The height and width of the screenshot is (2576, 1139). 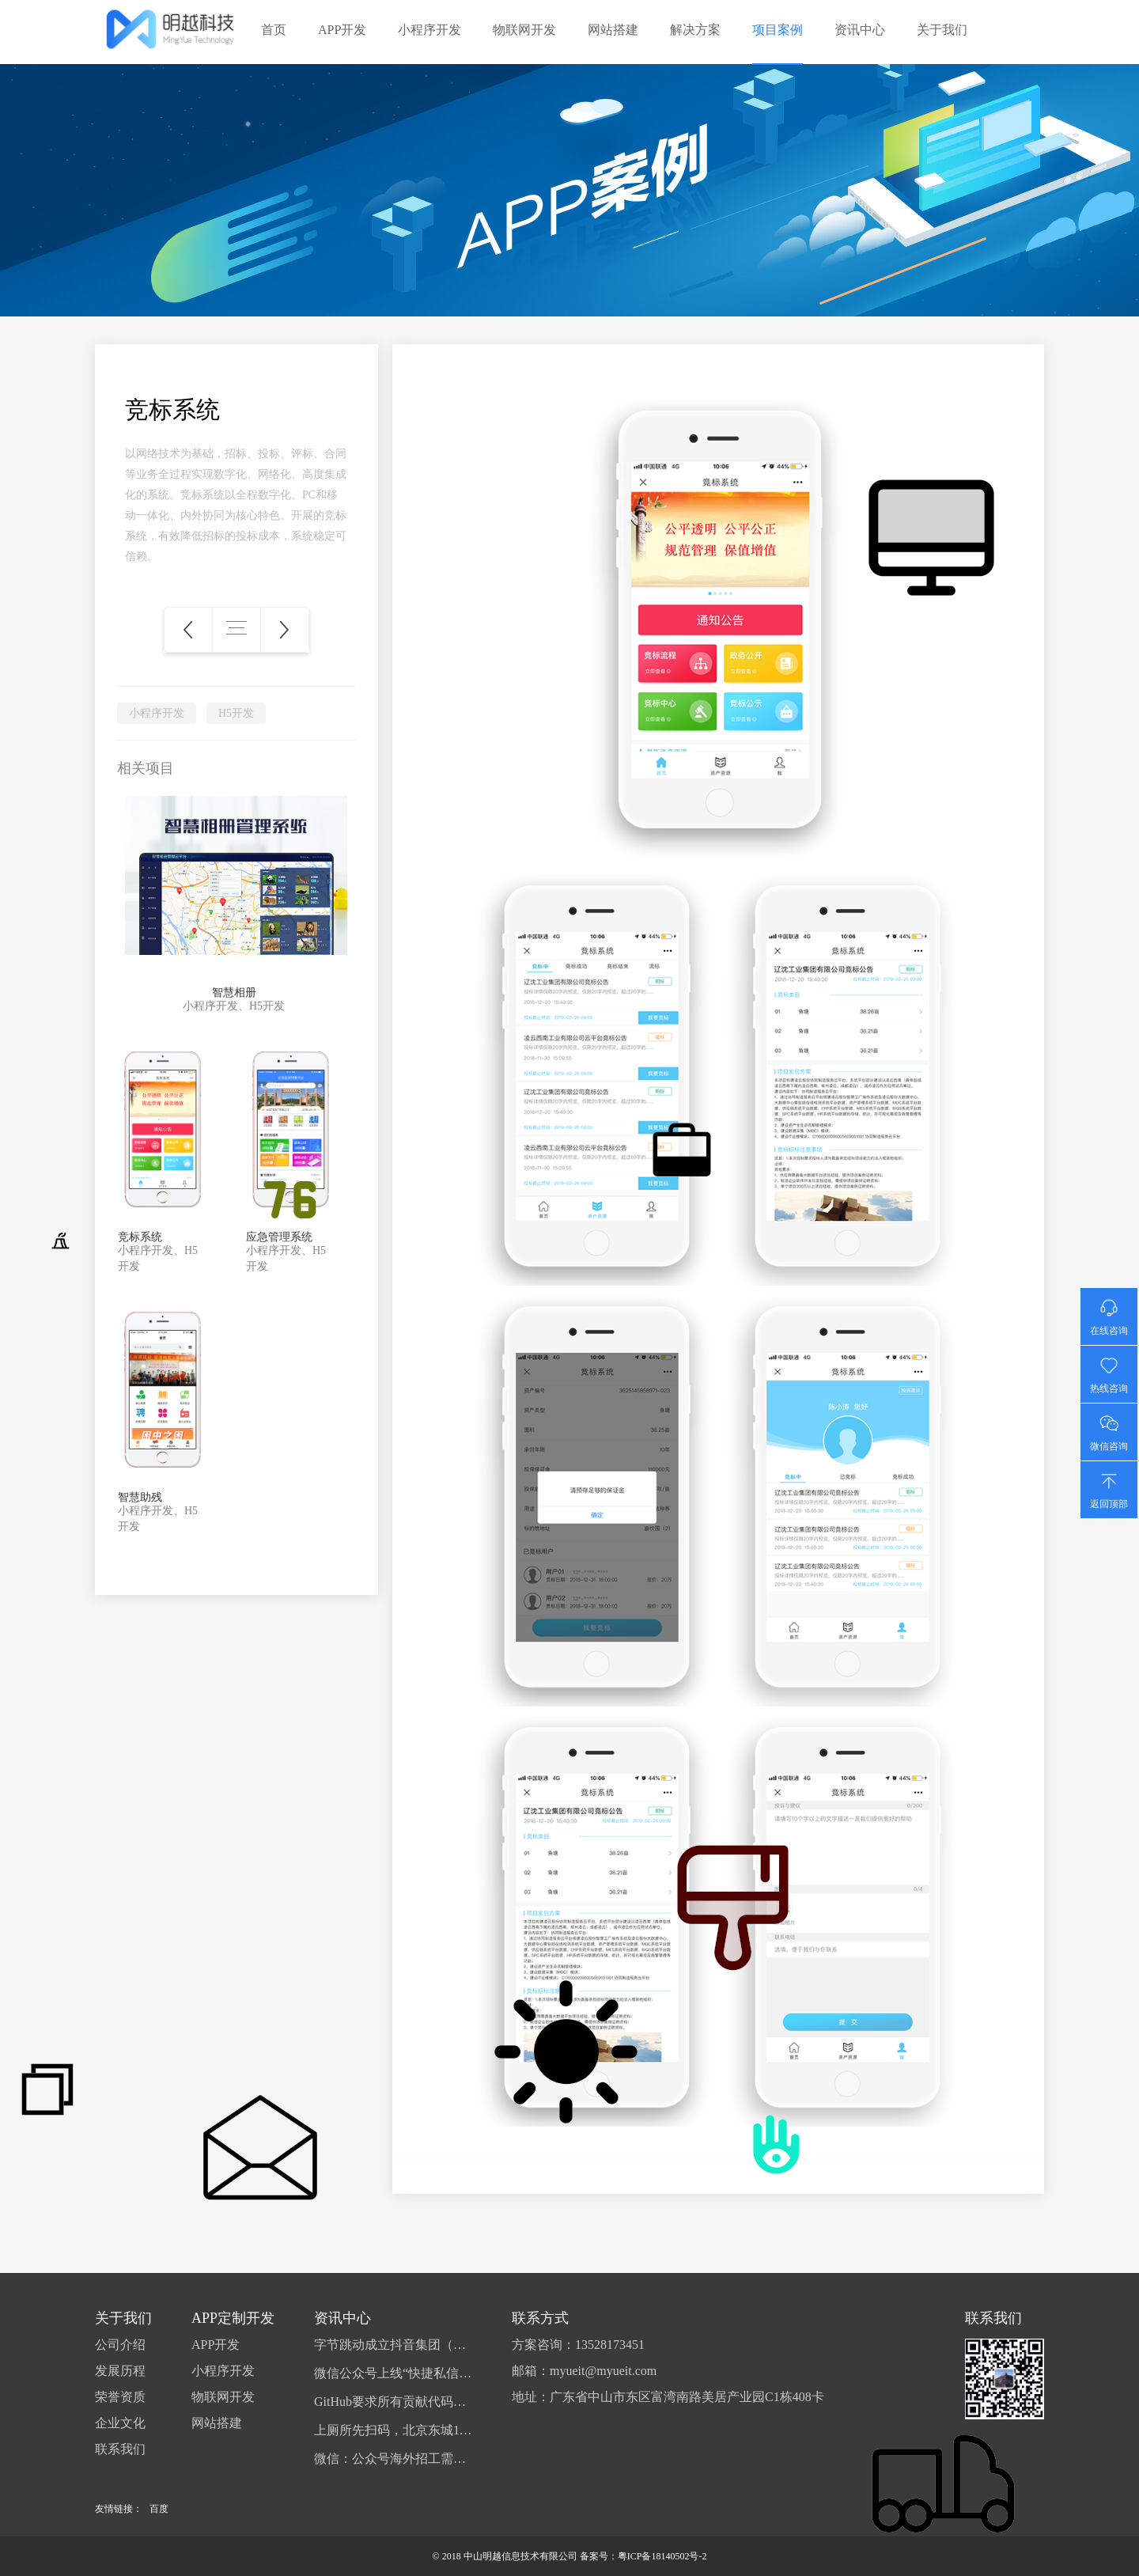 I want to click on view nuclear power plant information, so click(x=60, y=1241).